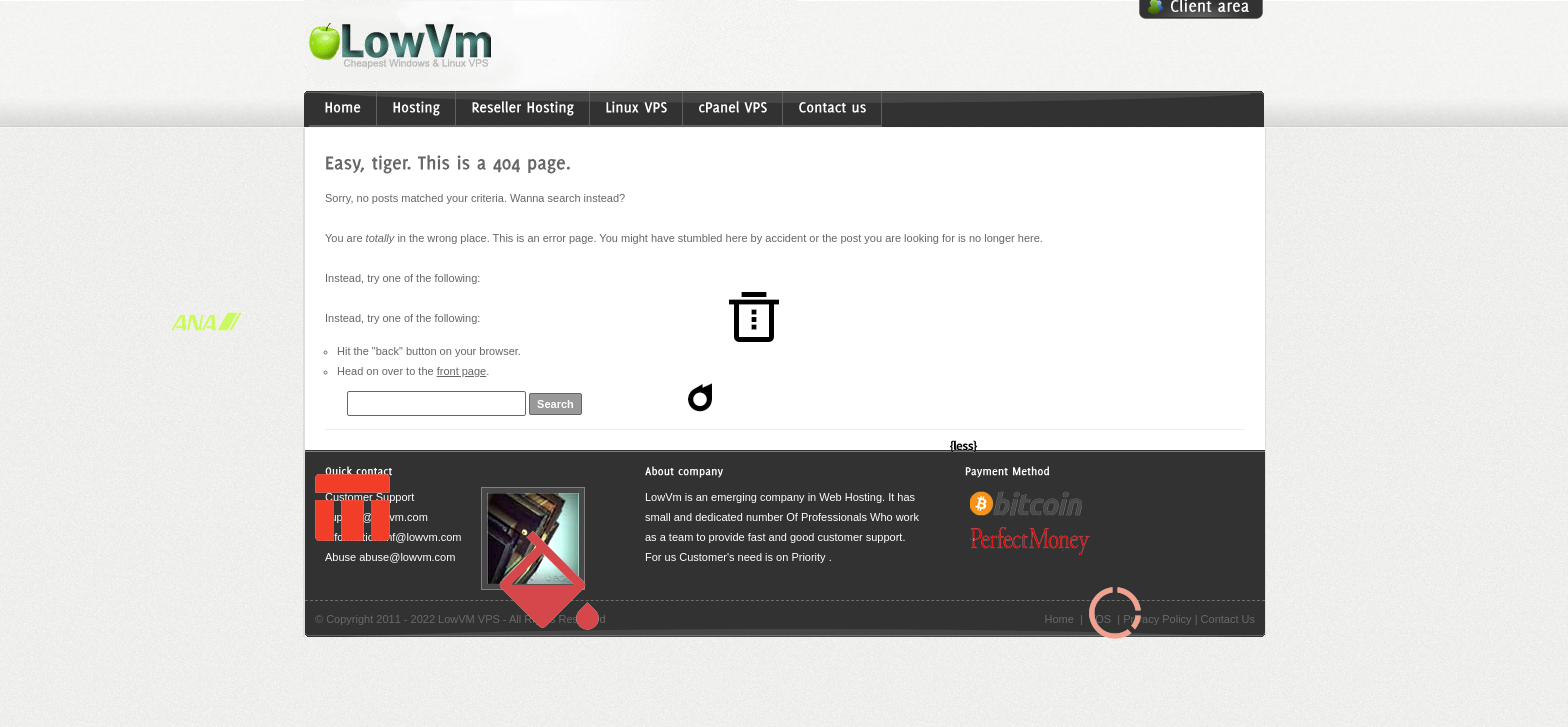 This screenshot has height=727, width=1568. Describe the element at coordinates (206, 321) in the screenshot. I see `ANA (All Nippon Airways) airline logo` at that location.